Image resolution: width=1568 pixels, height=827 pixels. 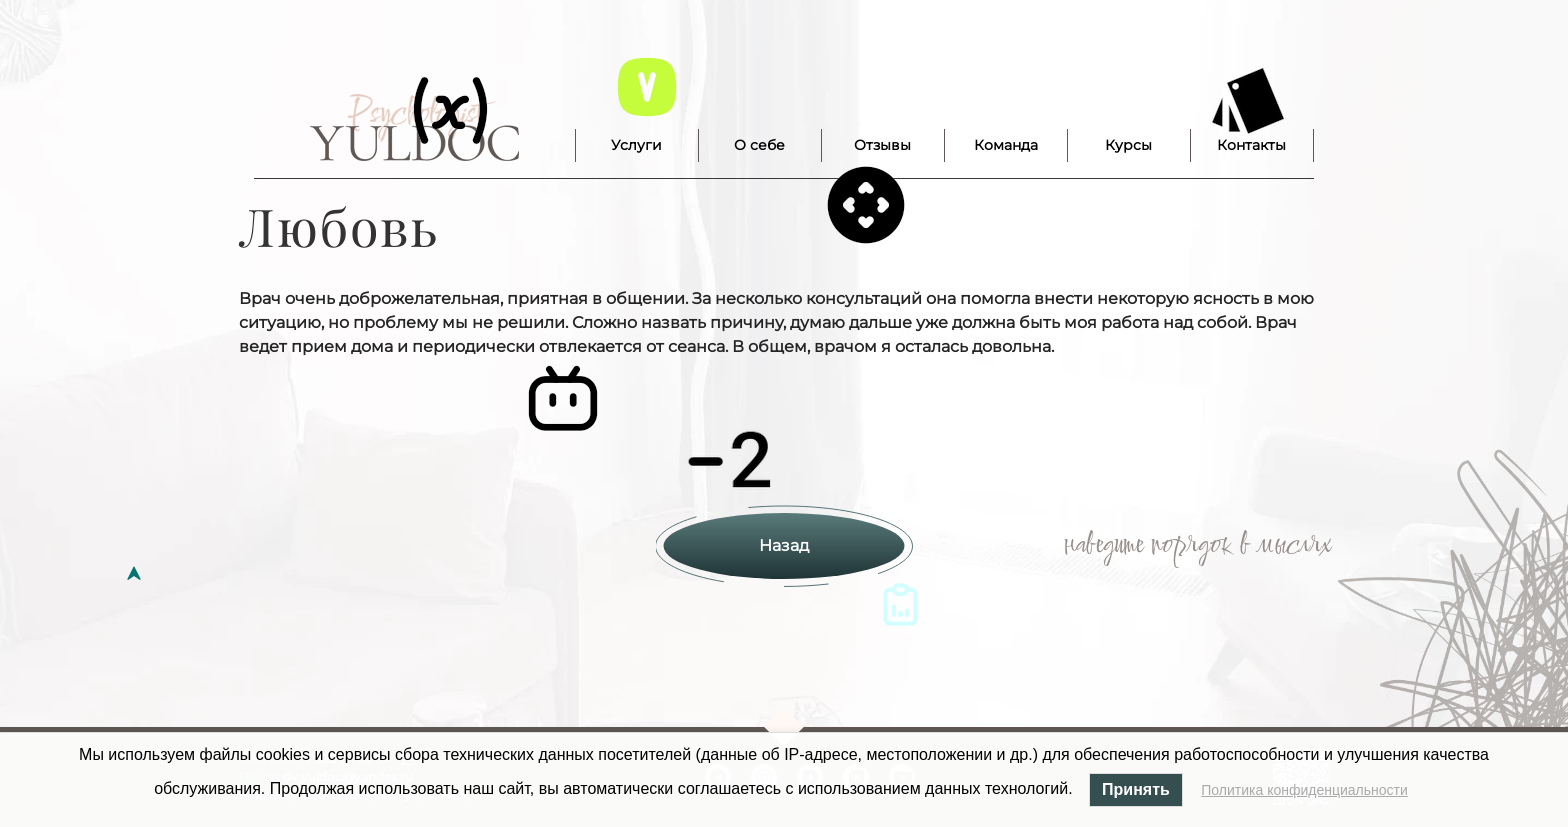 I want to click on indicates a verified status or badge, so click(x=647, y=87).